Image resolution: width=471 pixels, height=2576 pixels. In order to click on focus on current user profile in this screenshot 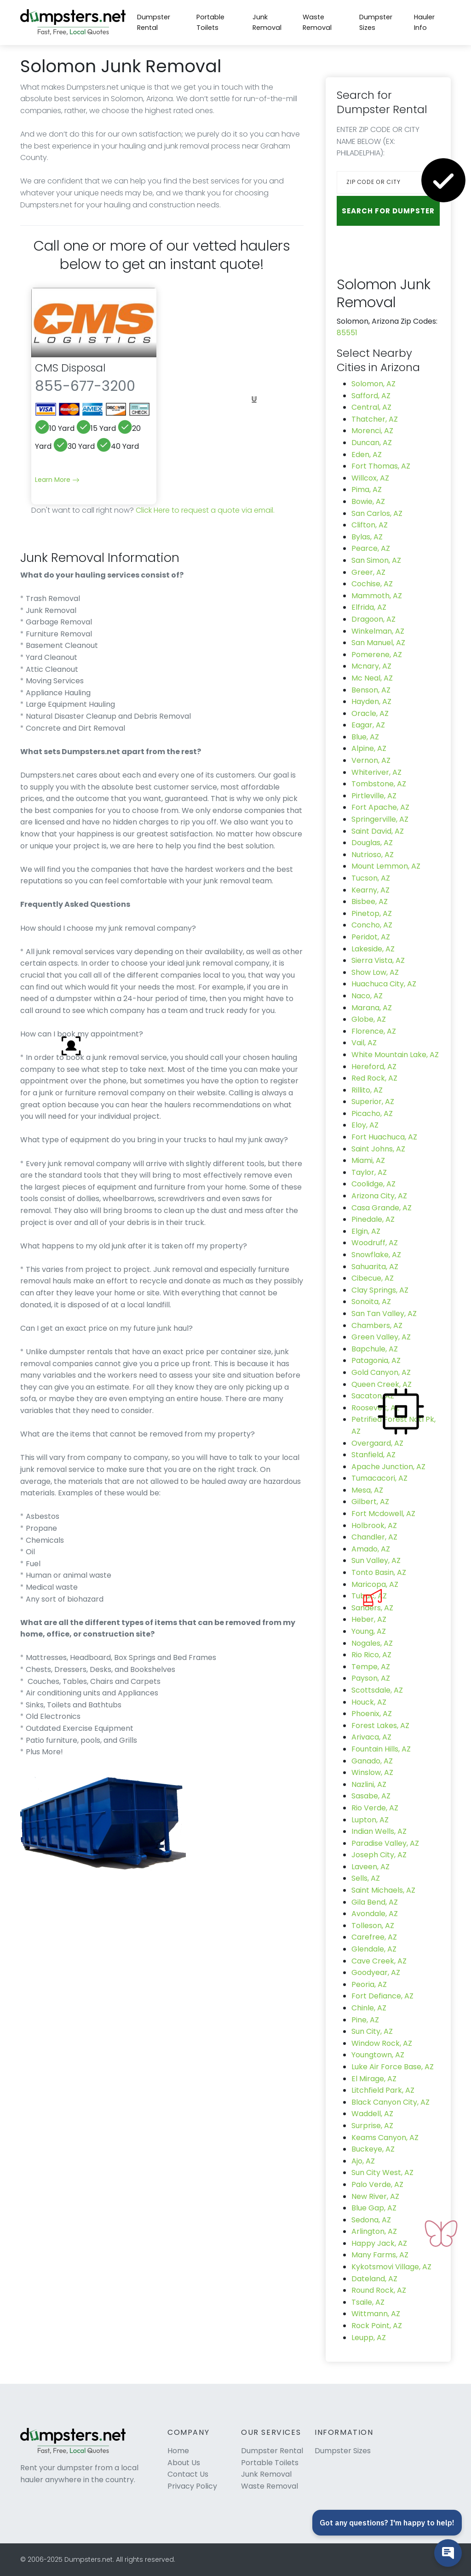, I will do `click(71, 1046)`.